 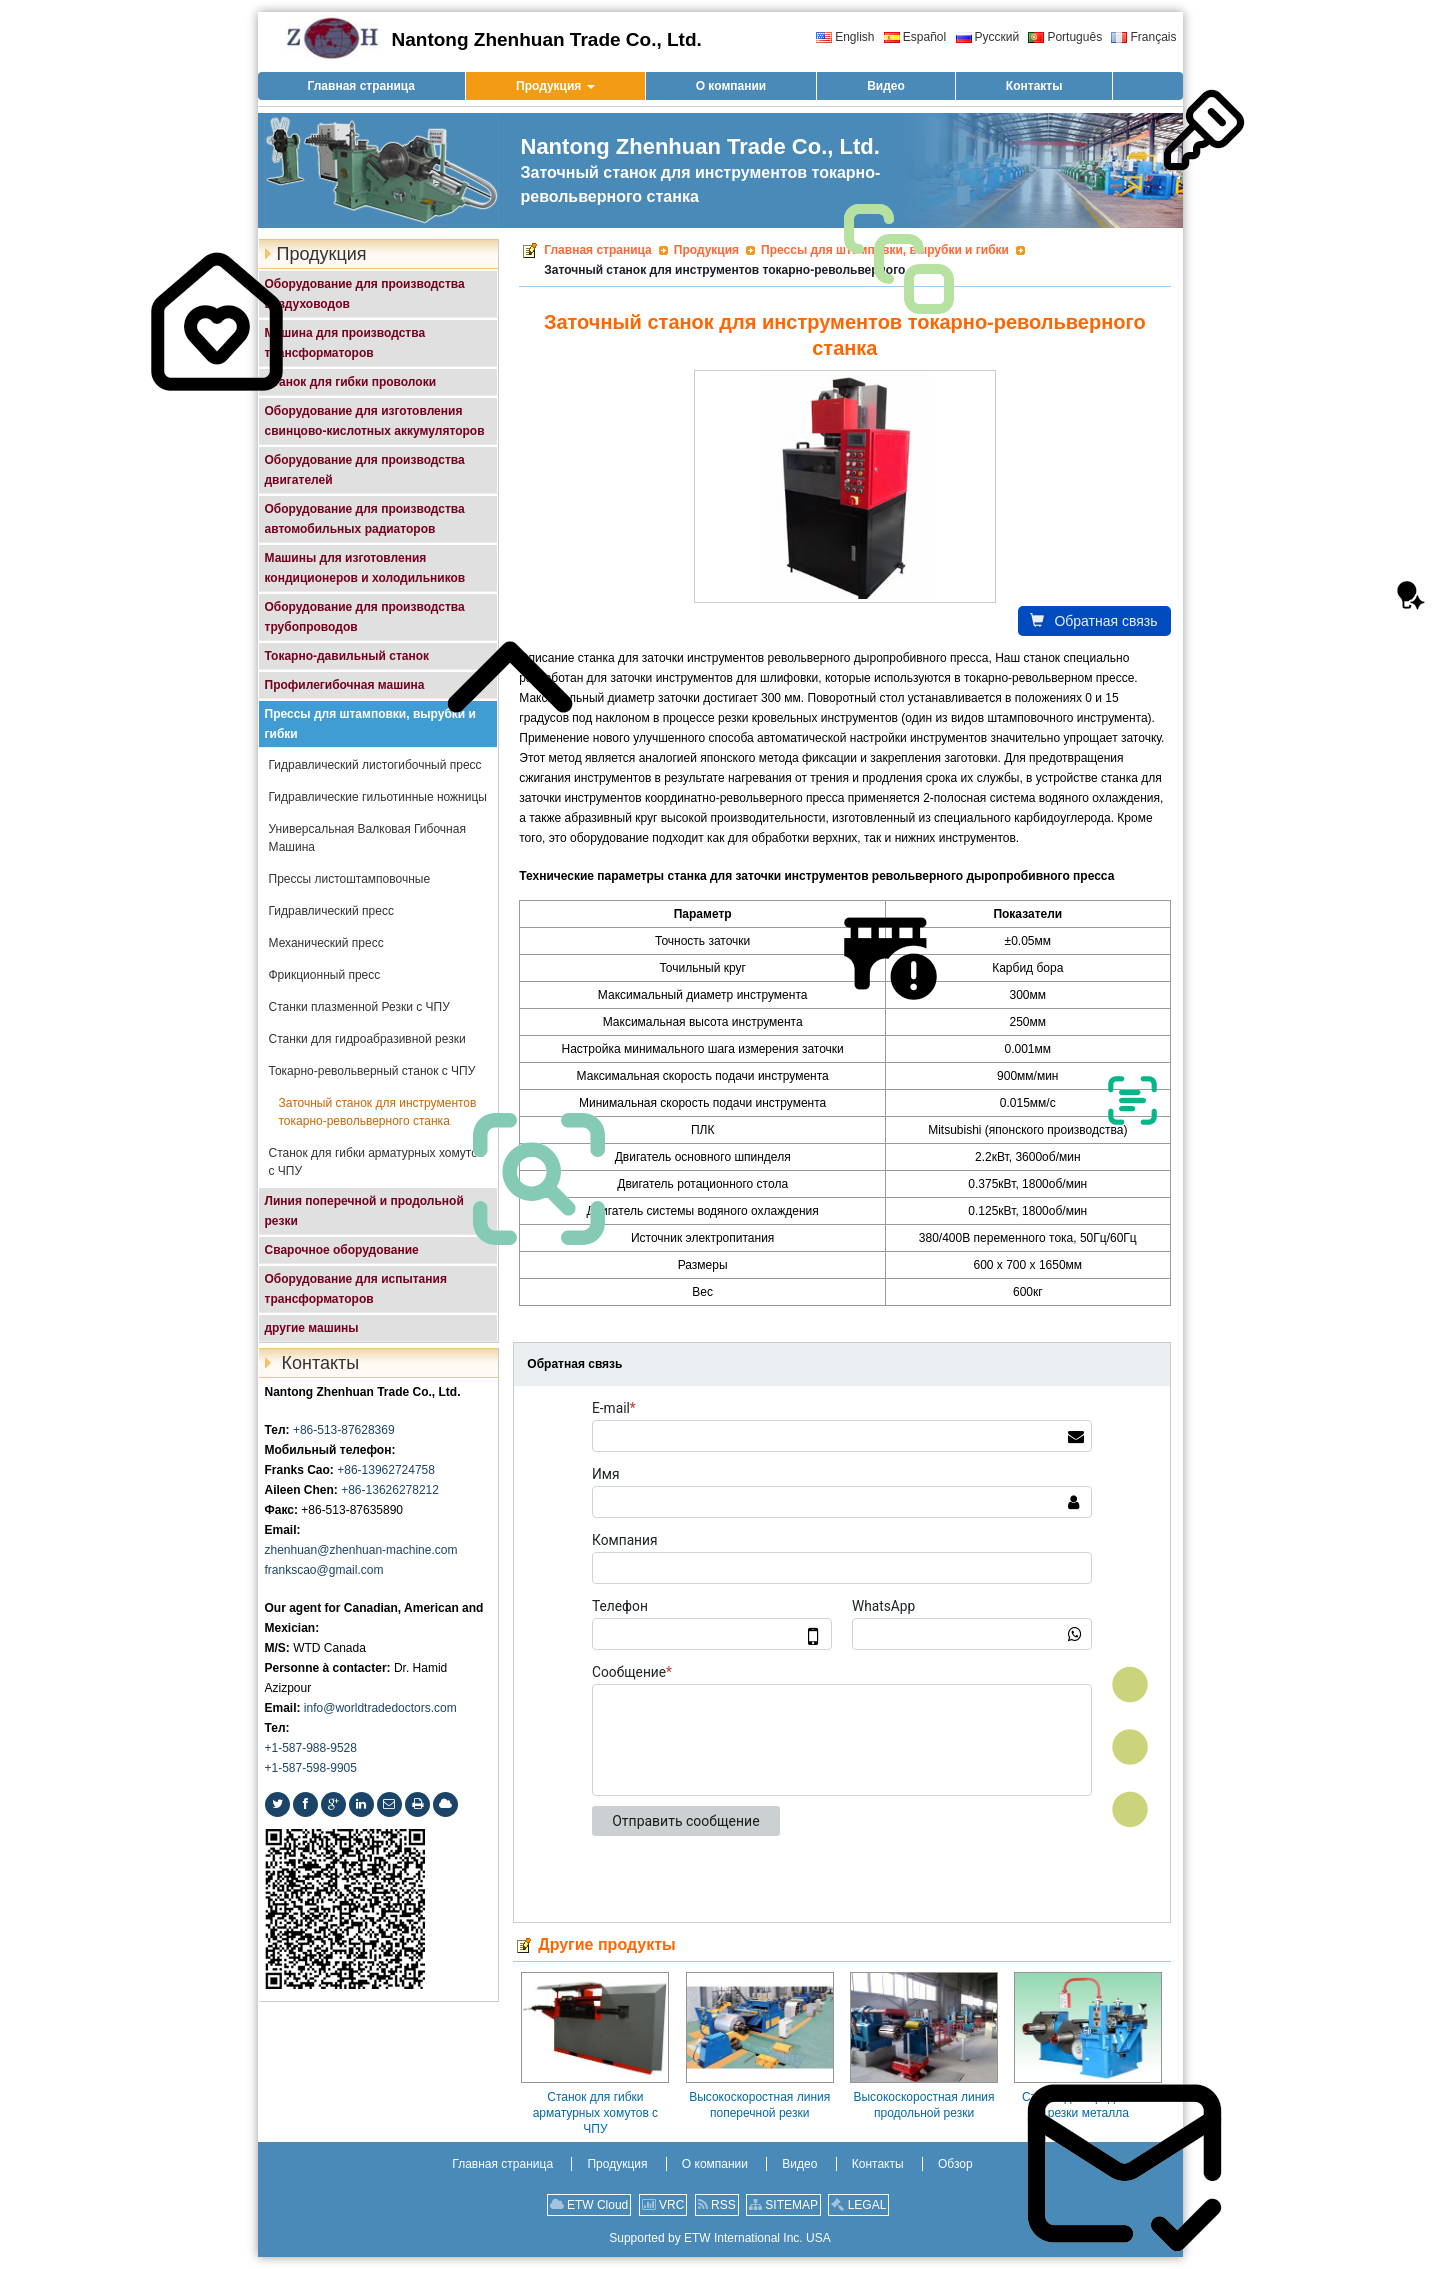 I want to click on scan or search within a selected area, so click(x=539, y=1179).